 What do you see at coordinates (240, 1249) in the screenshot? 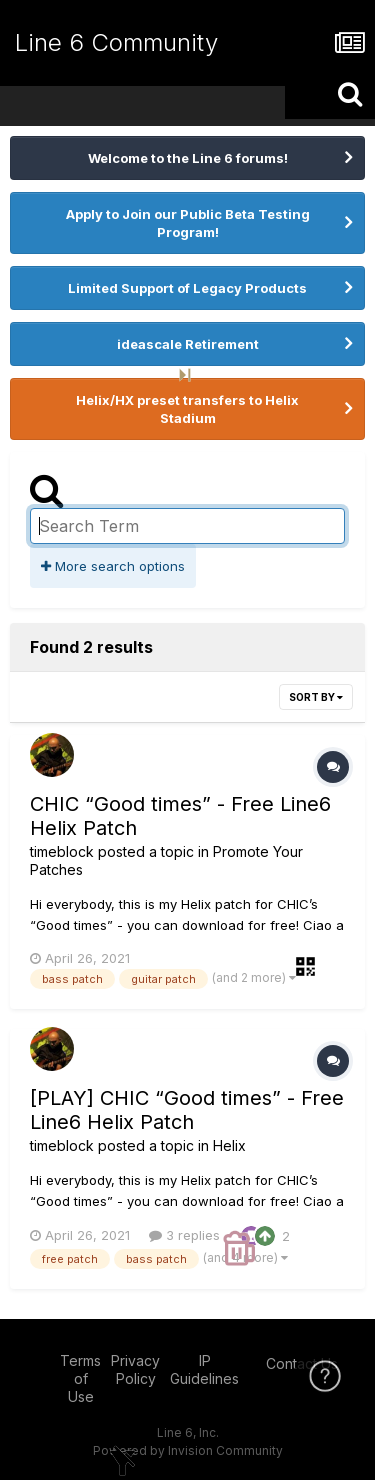
I see `browse nearby bars or pubs` at bounding box center [240, 1249].